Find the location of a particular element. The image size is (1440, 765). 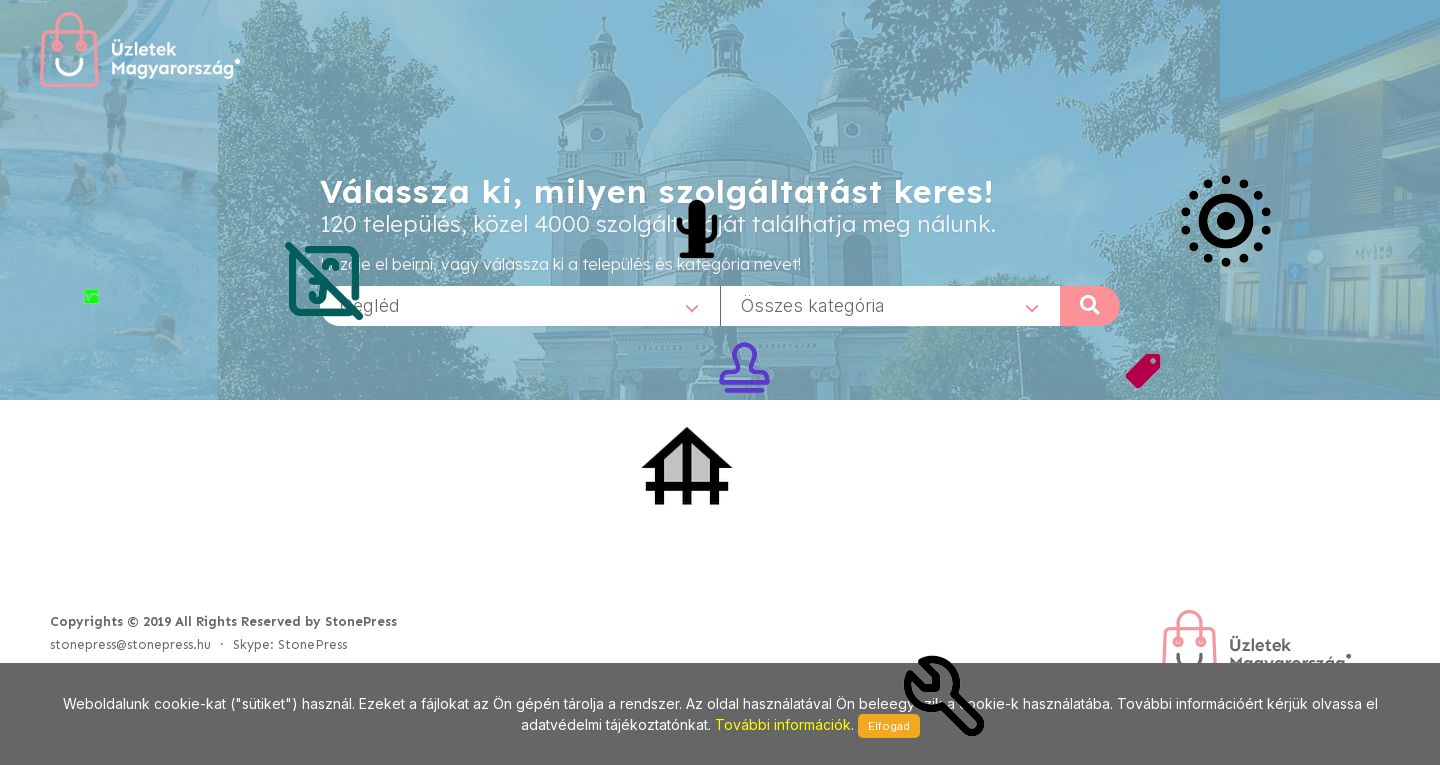

view or apply a discount code is located at coordinates (1143, 371).